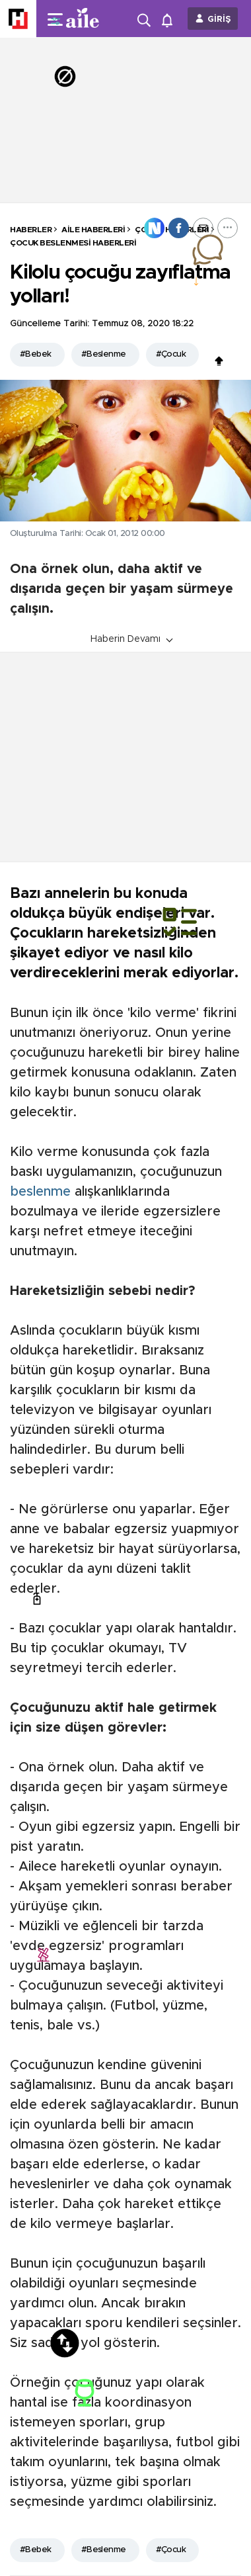 This screenshot has height=2576, width=251. Describe the element at coordinates (65, 2343) in the screenshot. I see `swap or reorder items vertically` at that location.